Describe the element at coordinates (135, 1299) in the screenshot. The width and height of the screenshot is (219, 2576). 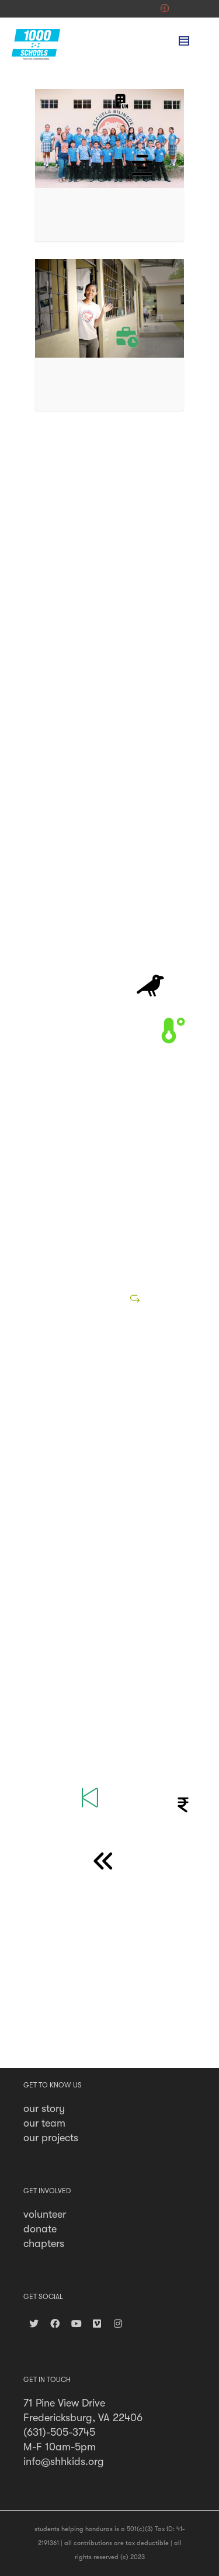
I see `redo last action` at that location.